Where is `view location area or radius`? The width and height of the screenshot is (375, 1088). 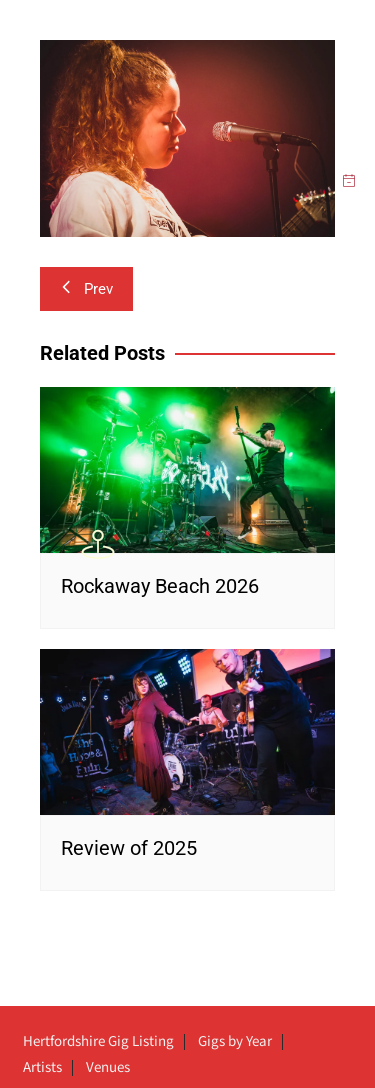
view location area or radius is located at coordinates (98, 545).